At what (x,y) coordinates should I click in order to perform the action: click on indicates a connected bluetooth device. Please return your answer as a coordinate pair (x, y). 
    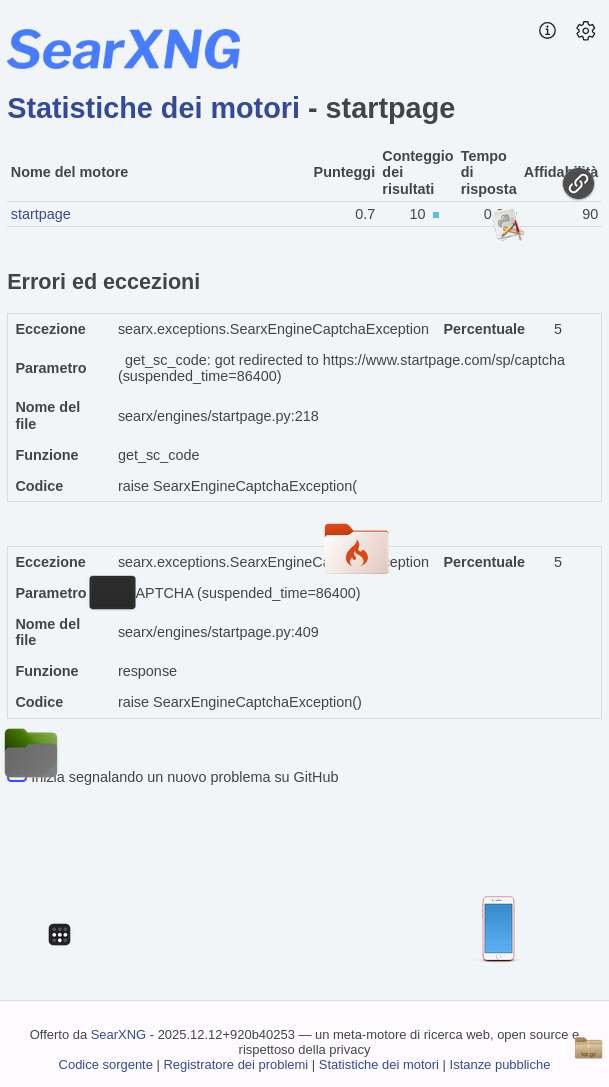
    Looking at the image, I should click on (112, 592).